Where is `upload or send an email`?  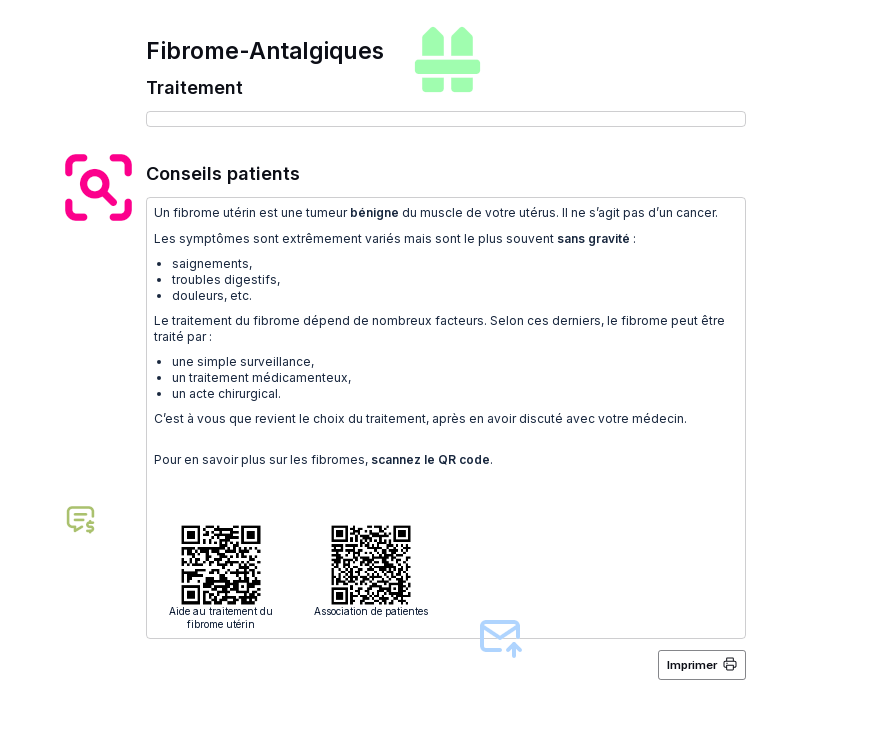 upload or send an email is located at coordinates (500, 636).